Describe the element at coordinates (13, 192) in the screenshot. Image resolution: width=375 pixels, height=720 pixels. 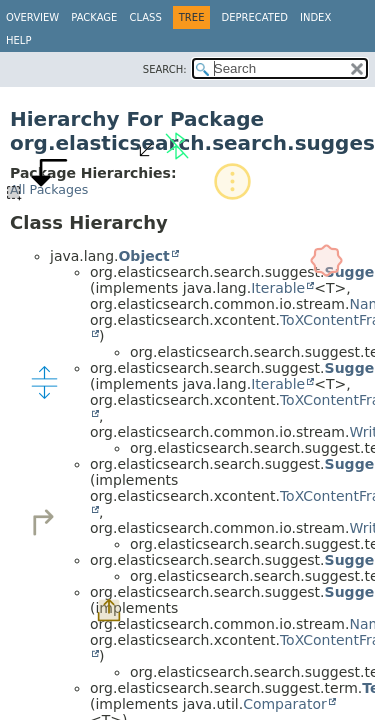
I see `add to current selection` at that location.